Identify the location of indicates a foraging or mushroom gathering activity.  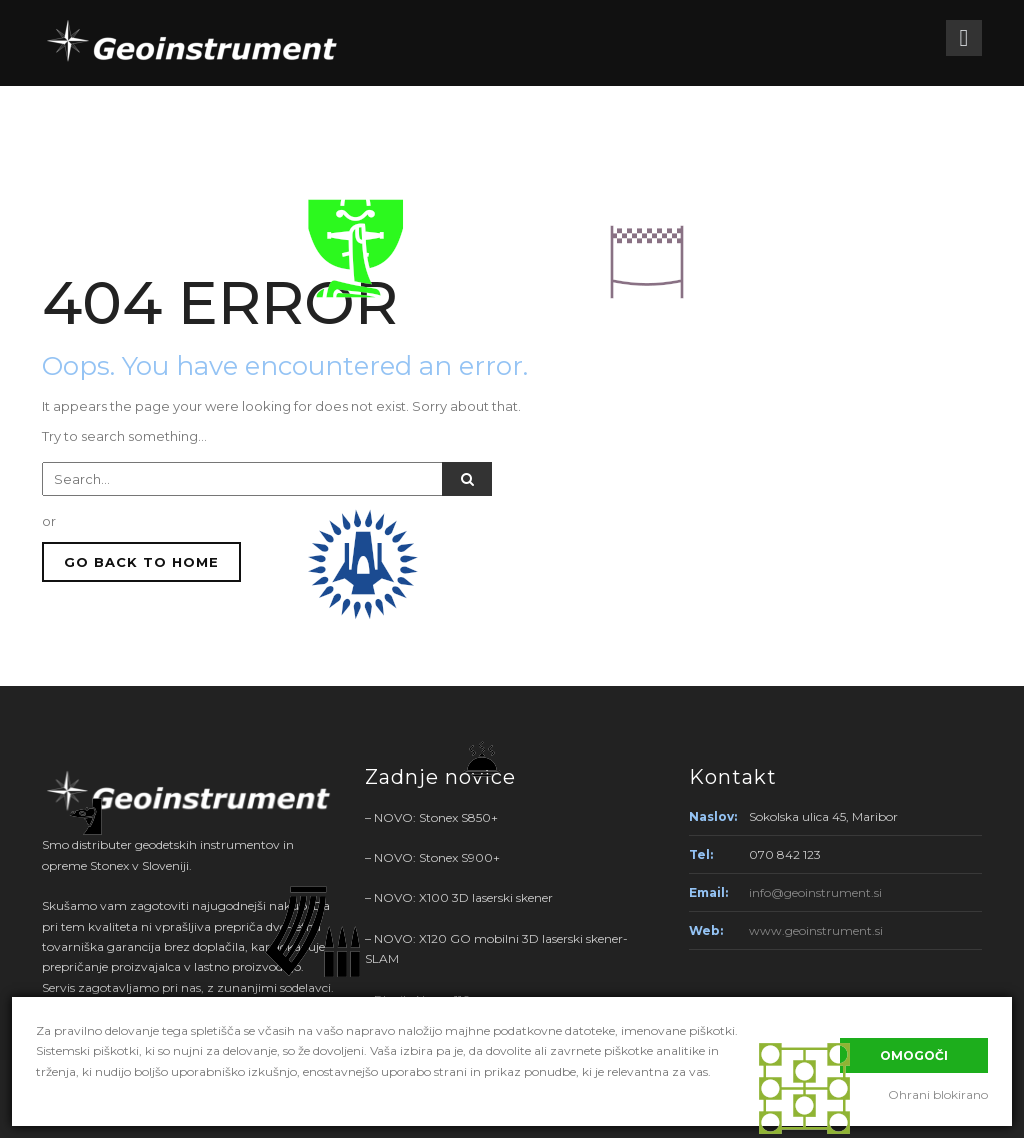
(83, 816).